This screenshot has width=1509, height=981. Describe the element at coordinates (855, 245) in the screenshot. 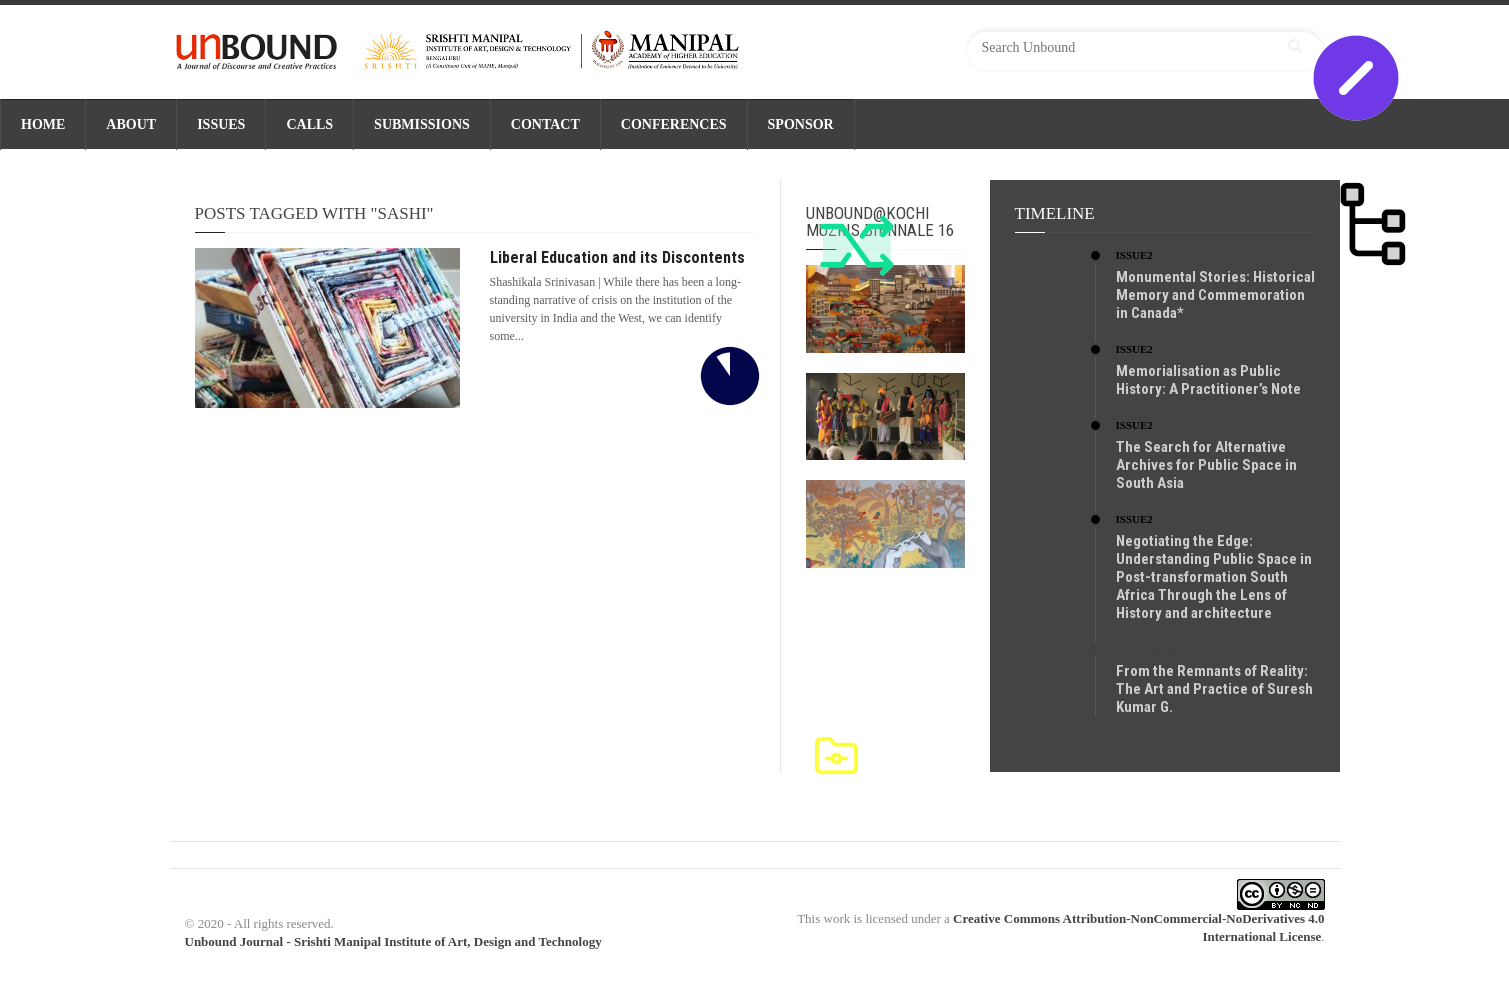

I see `shuffle or randomize playback order` at that location.